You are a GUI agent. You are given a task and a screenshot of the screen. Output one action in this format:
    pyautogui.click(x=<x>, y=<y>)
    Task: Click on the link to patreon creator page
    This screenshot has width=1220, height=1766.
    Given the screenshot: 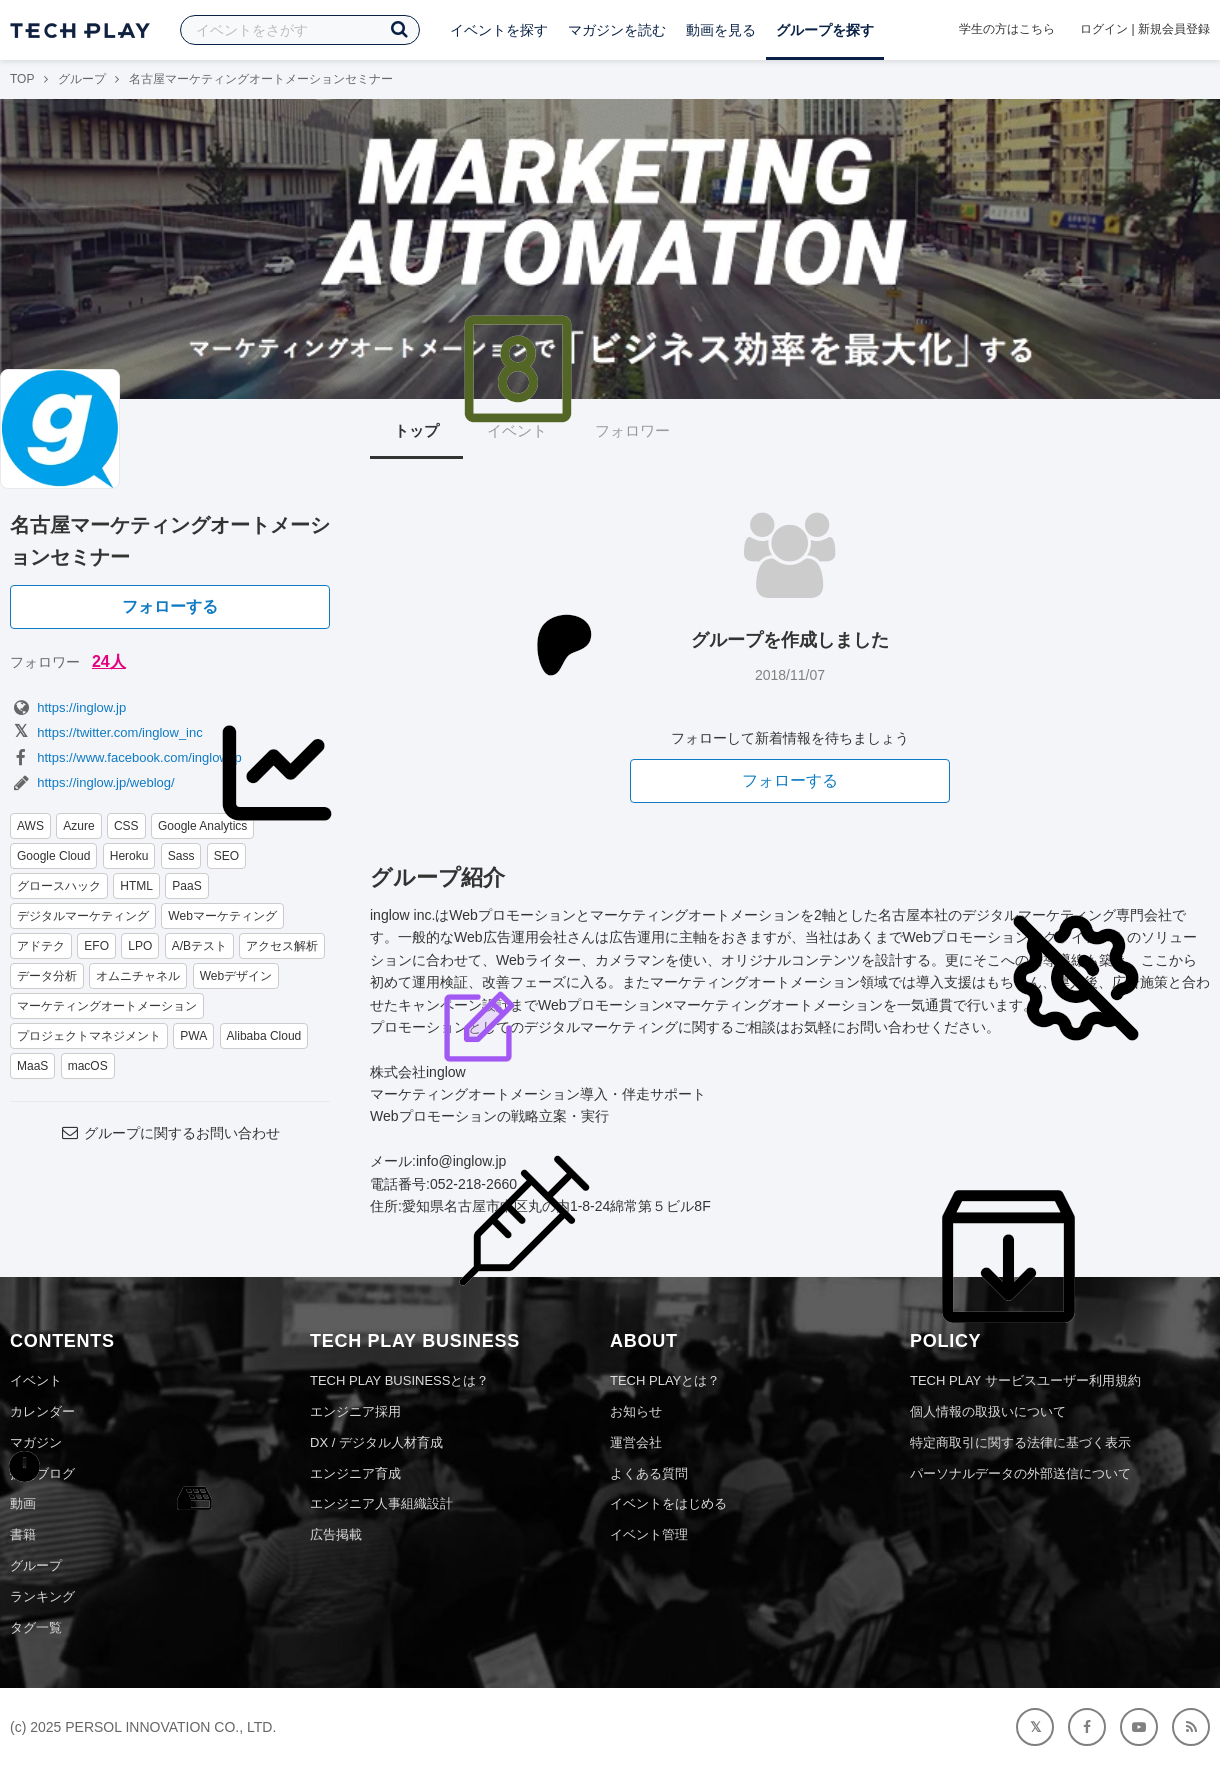 What is the action you would take?
    pyautogui.click(x=562, y=644)
    